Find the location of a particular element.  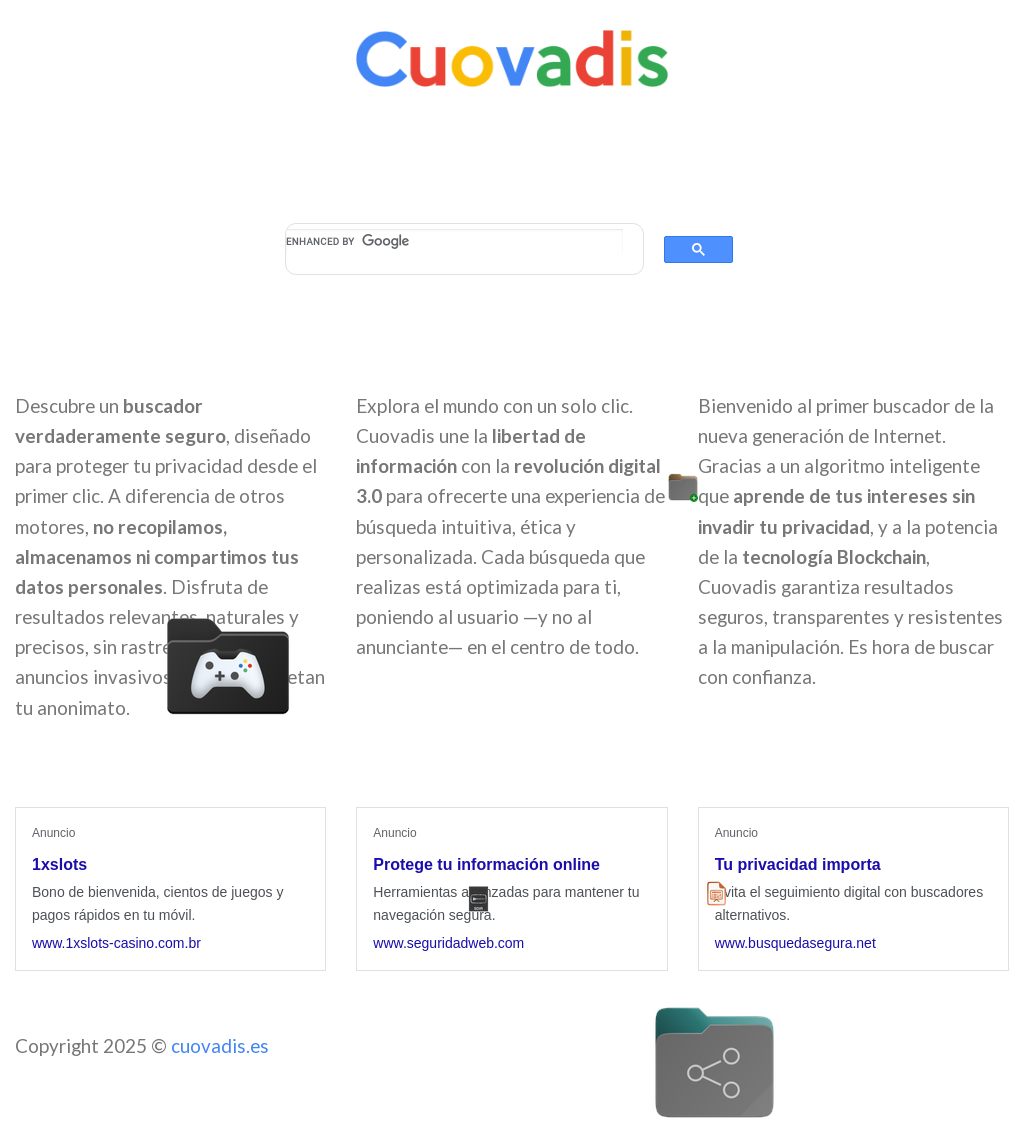

open microsoft games folder is located at coordinates (227, 669).